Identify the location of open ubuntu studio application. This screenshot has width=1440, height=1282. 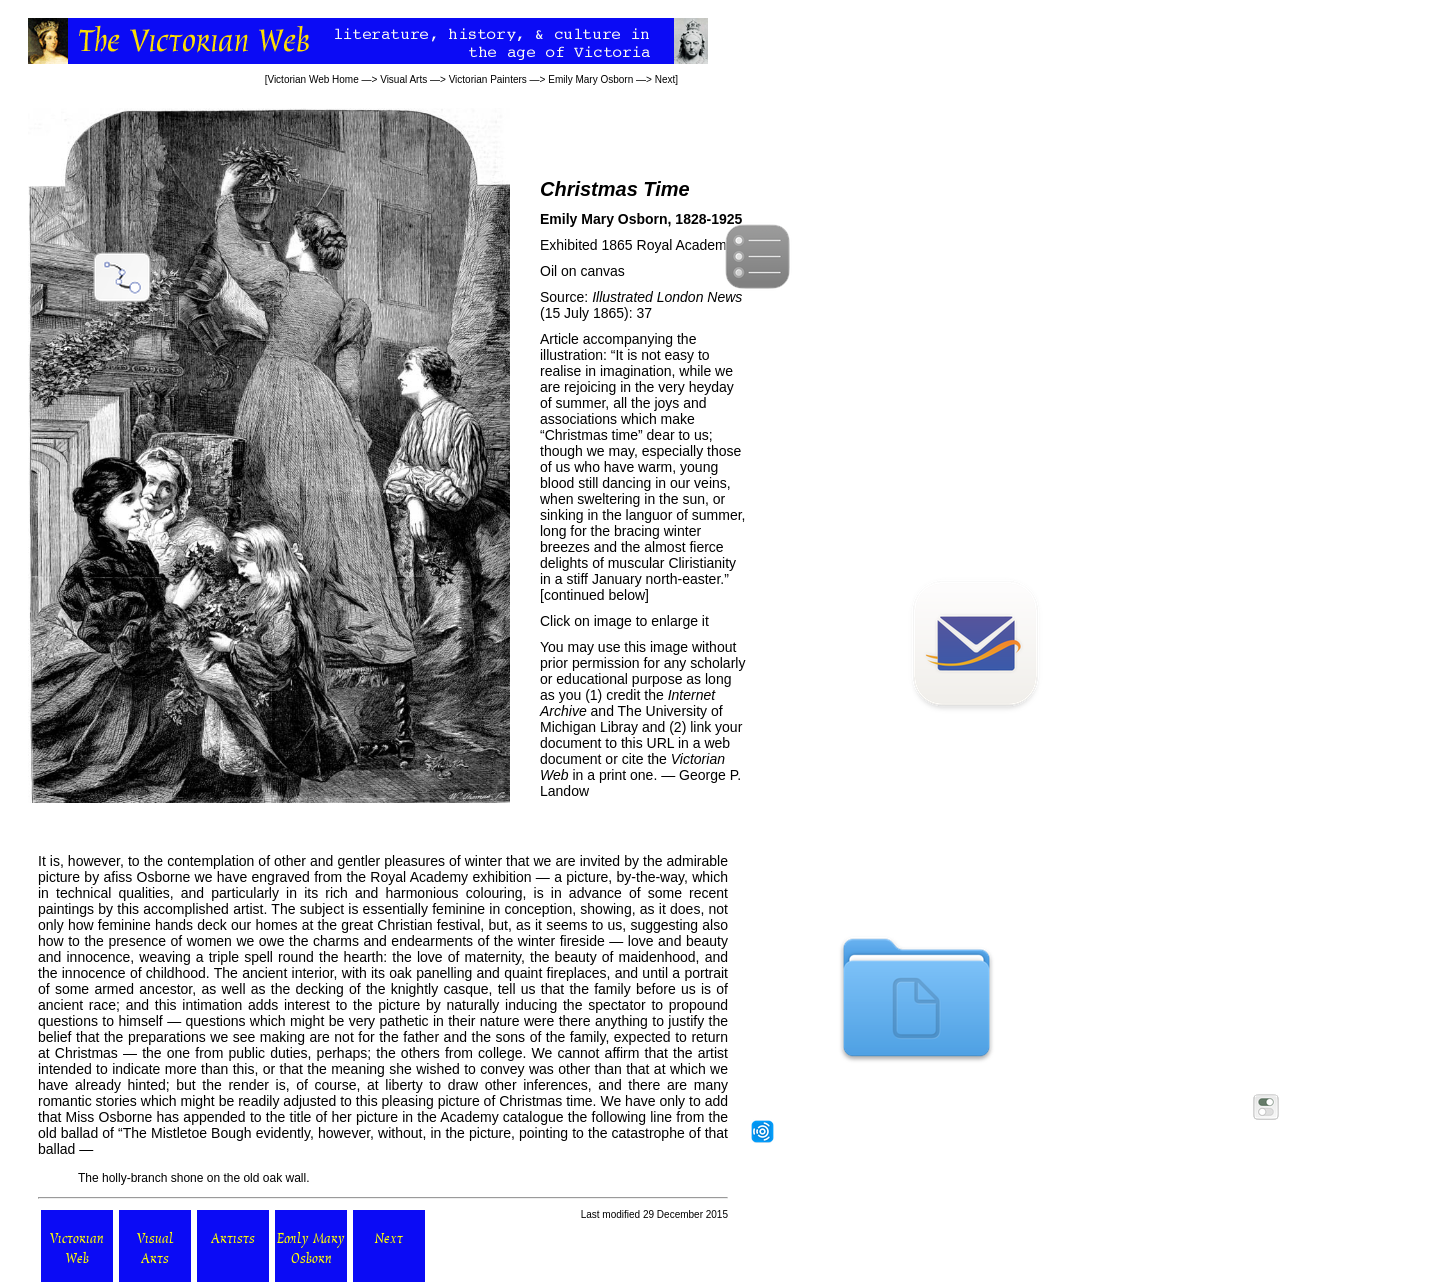
(762, 1131).